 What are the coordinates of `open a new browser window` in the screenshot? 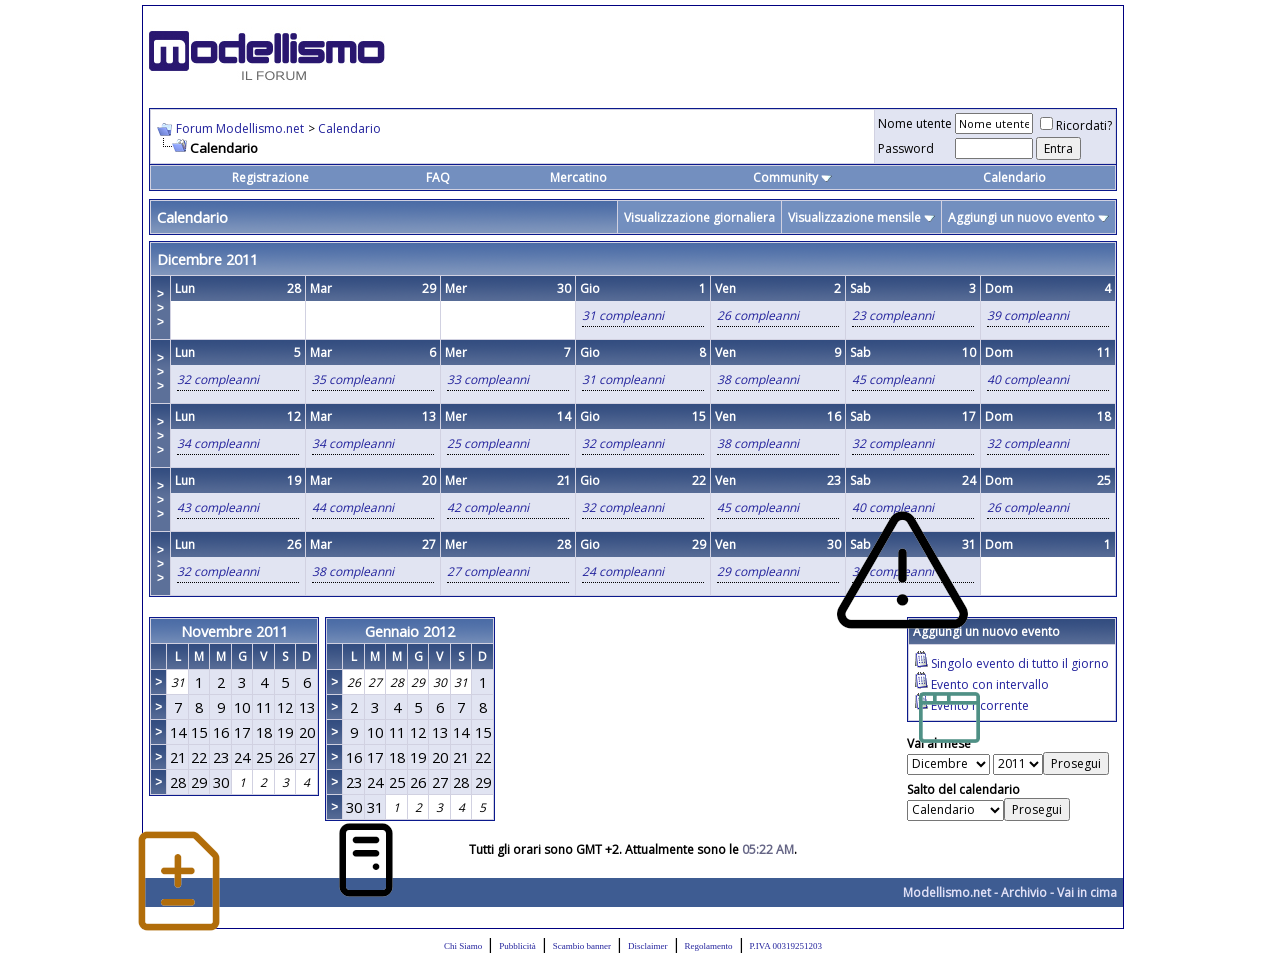 It's located at (949, 717).